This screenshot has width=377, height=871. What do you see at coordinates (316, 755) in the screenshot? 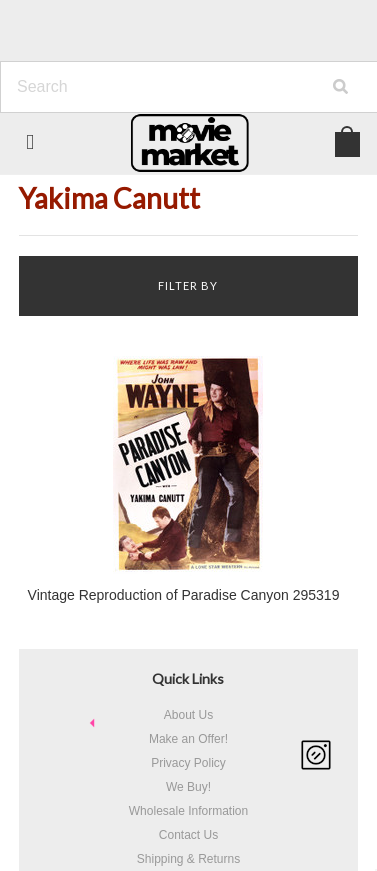
I see `access laundry or appliance controls` at bounding box center [316, 755].